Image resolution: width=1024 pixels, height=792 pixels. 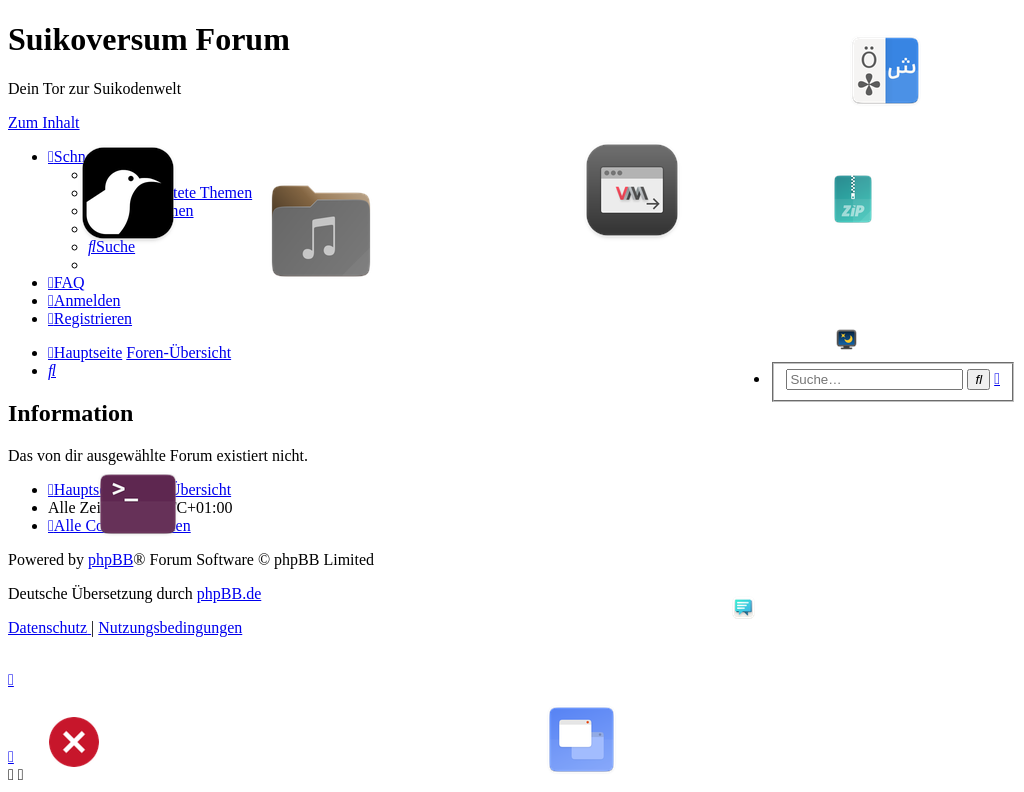 I want to click on open neochat messaging app, so click(x=743, y=607).